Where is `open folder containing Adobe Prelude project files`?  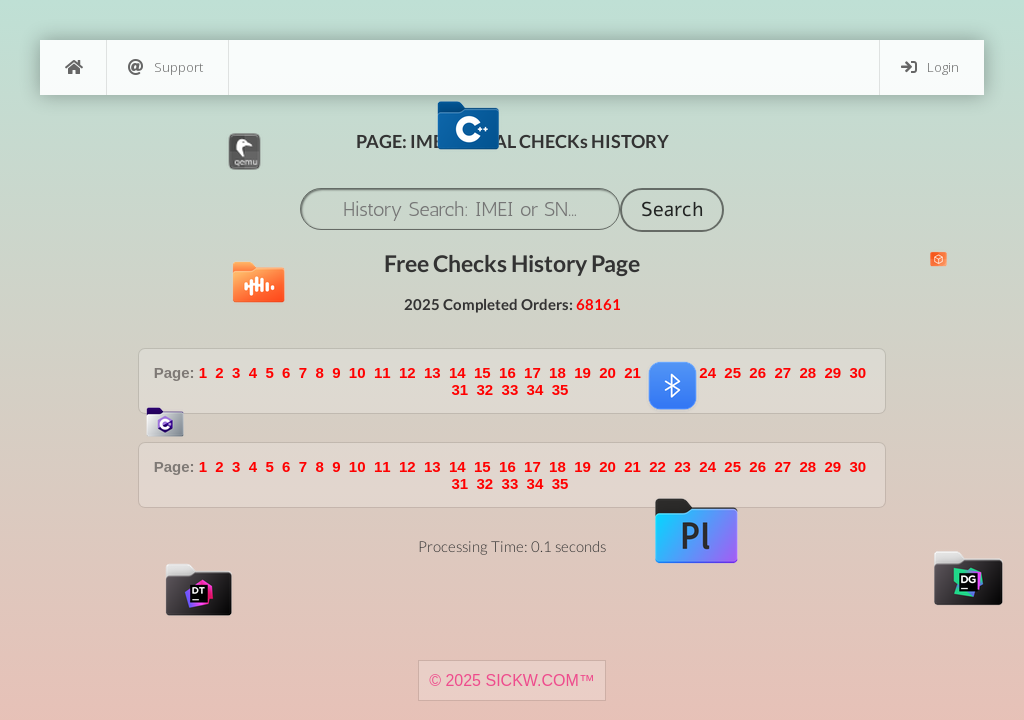 open folder containing Adobe Prelude project files is located at coordinates (696, 533).